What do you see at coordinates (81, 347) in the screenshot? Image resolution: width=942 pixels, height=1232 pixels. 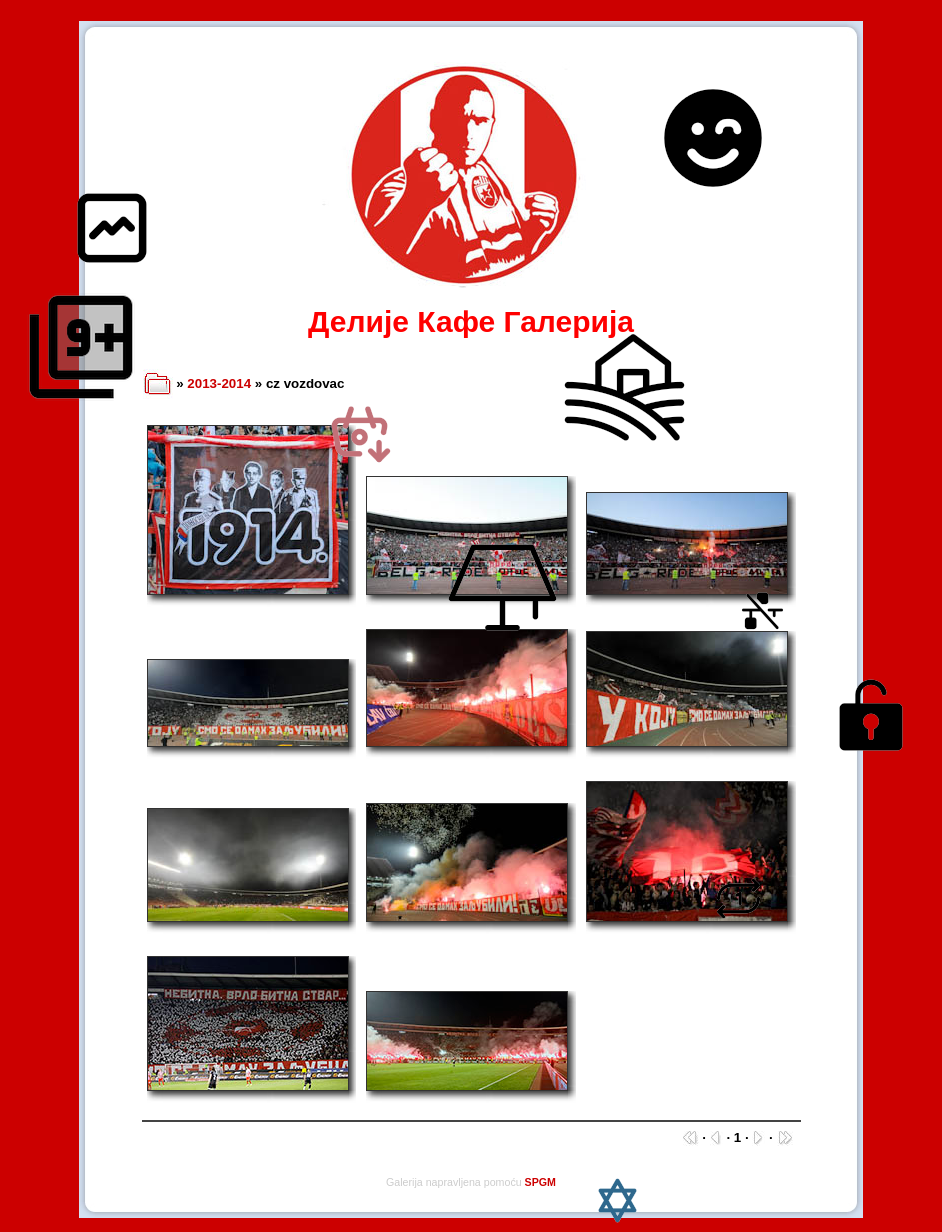 I see `indicates 9 or more items in a stack or collection` at bounding box center [81, 347].